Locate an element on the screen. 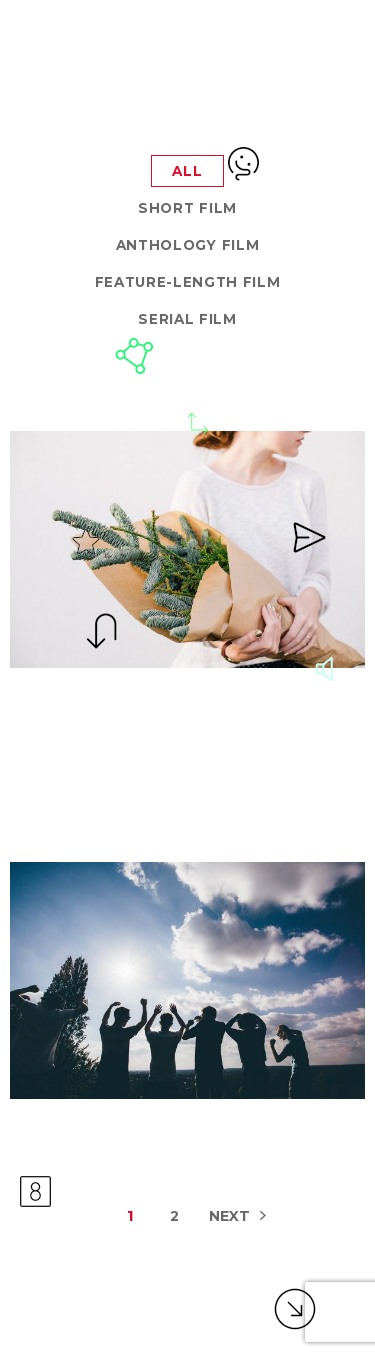 The height and width of the screenshot is (1356, 375). indicates something is overwhelmingly good or impressive is located at coordinates (243, 162).